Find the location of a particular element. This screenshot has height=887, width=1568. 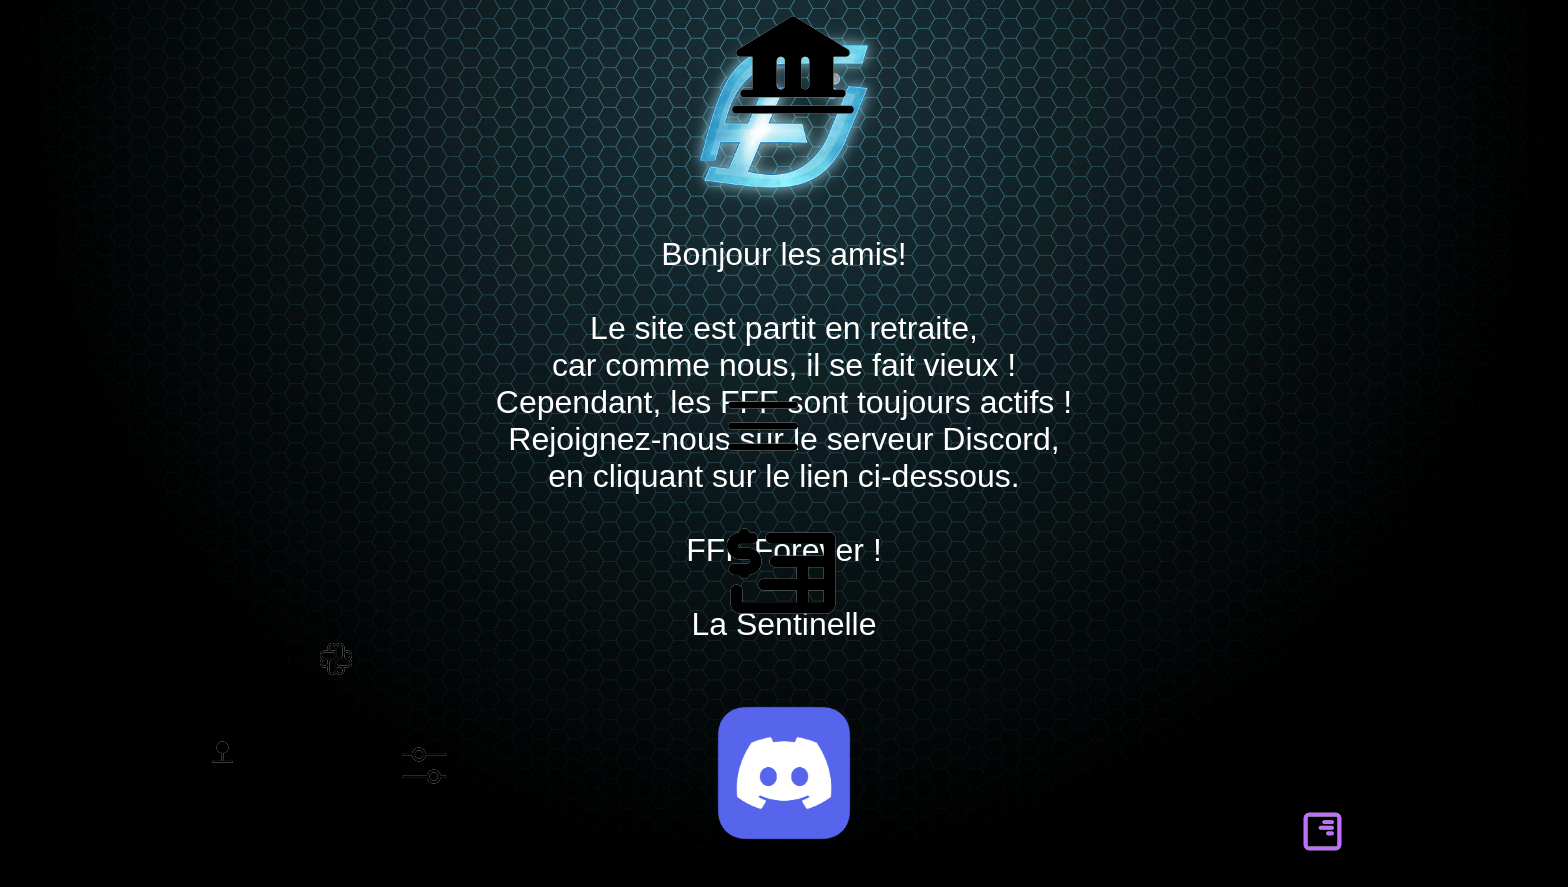

open navigation menu is located at coordinates (763, 426).